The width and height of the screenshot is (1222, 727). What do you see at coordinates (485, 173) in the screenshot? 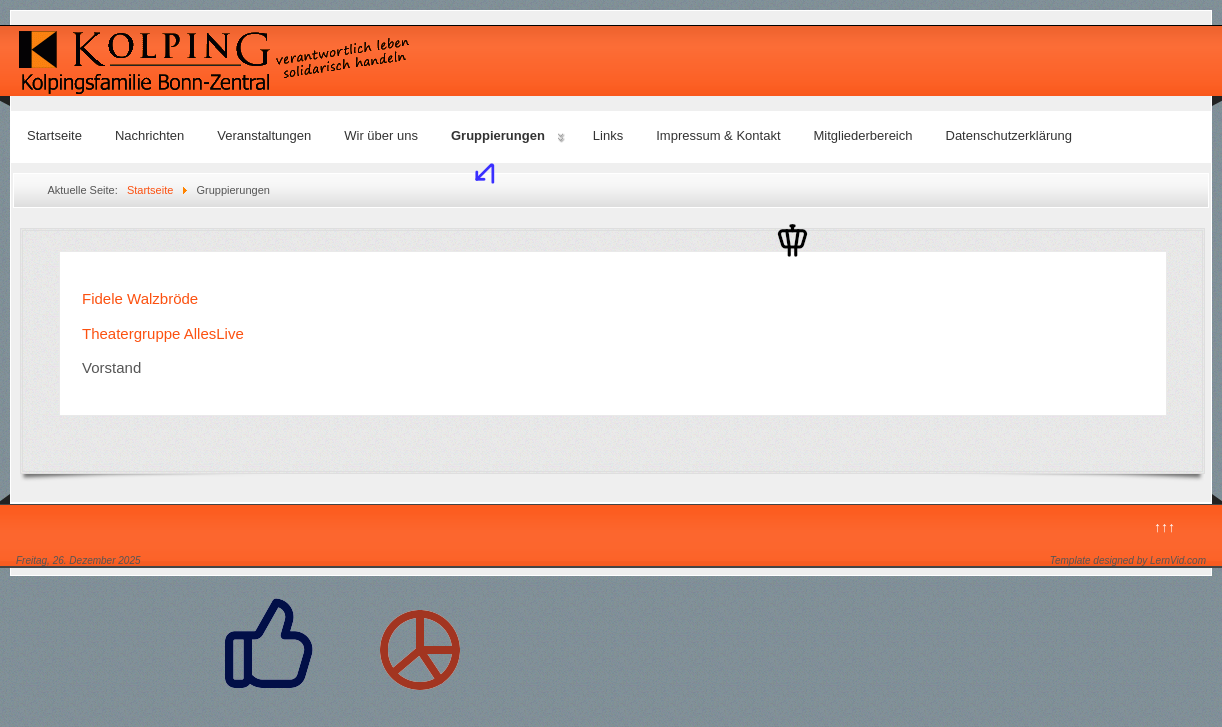
I see `make a sharp left turn in navigation` at bounding box center [485, 173].